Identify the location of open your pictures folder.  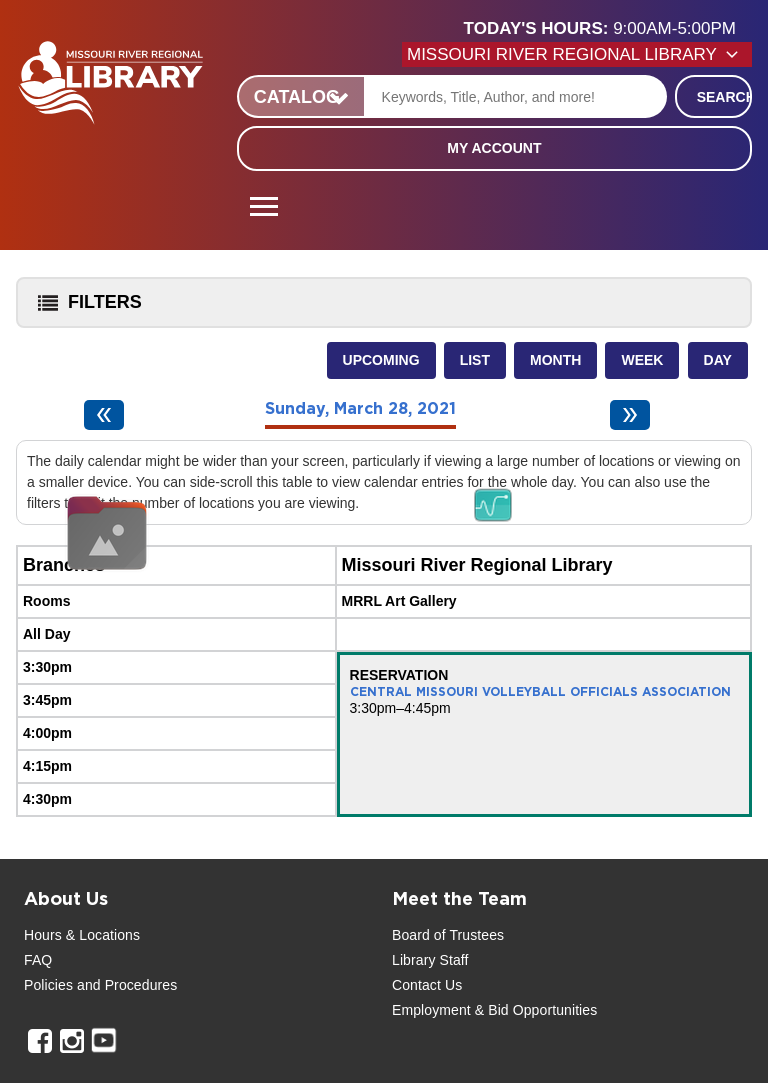
(107, 533).